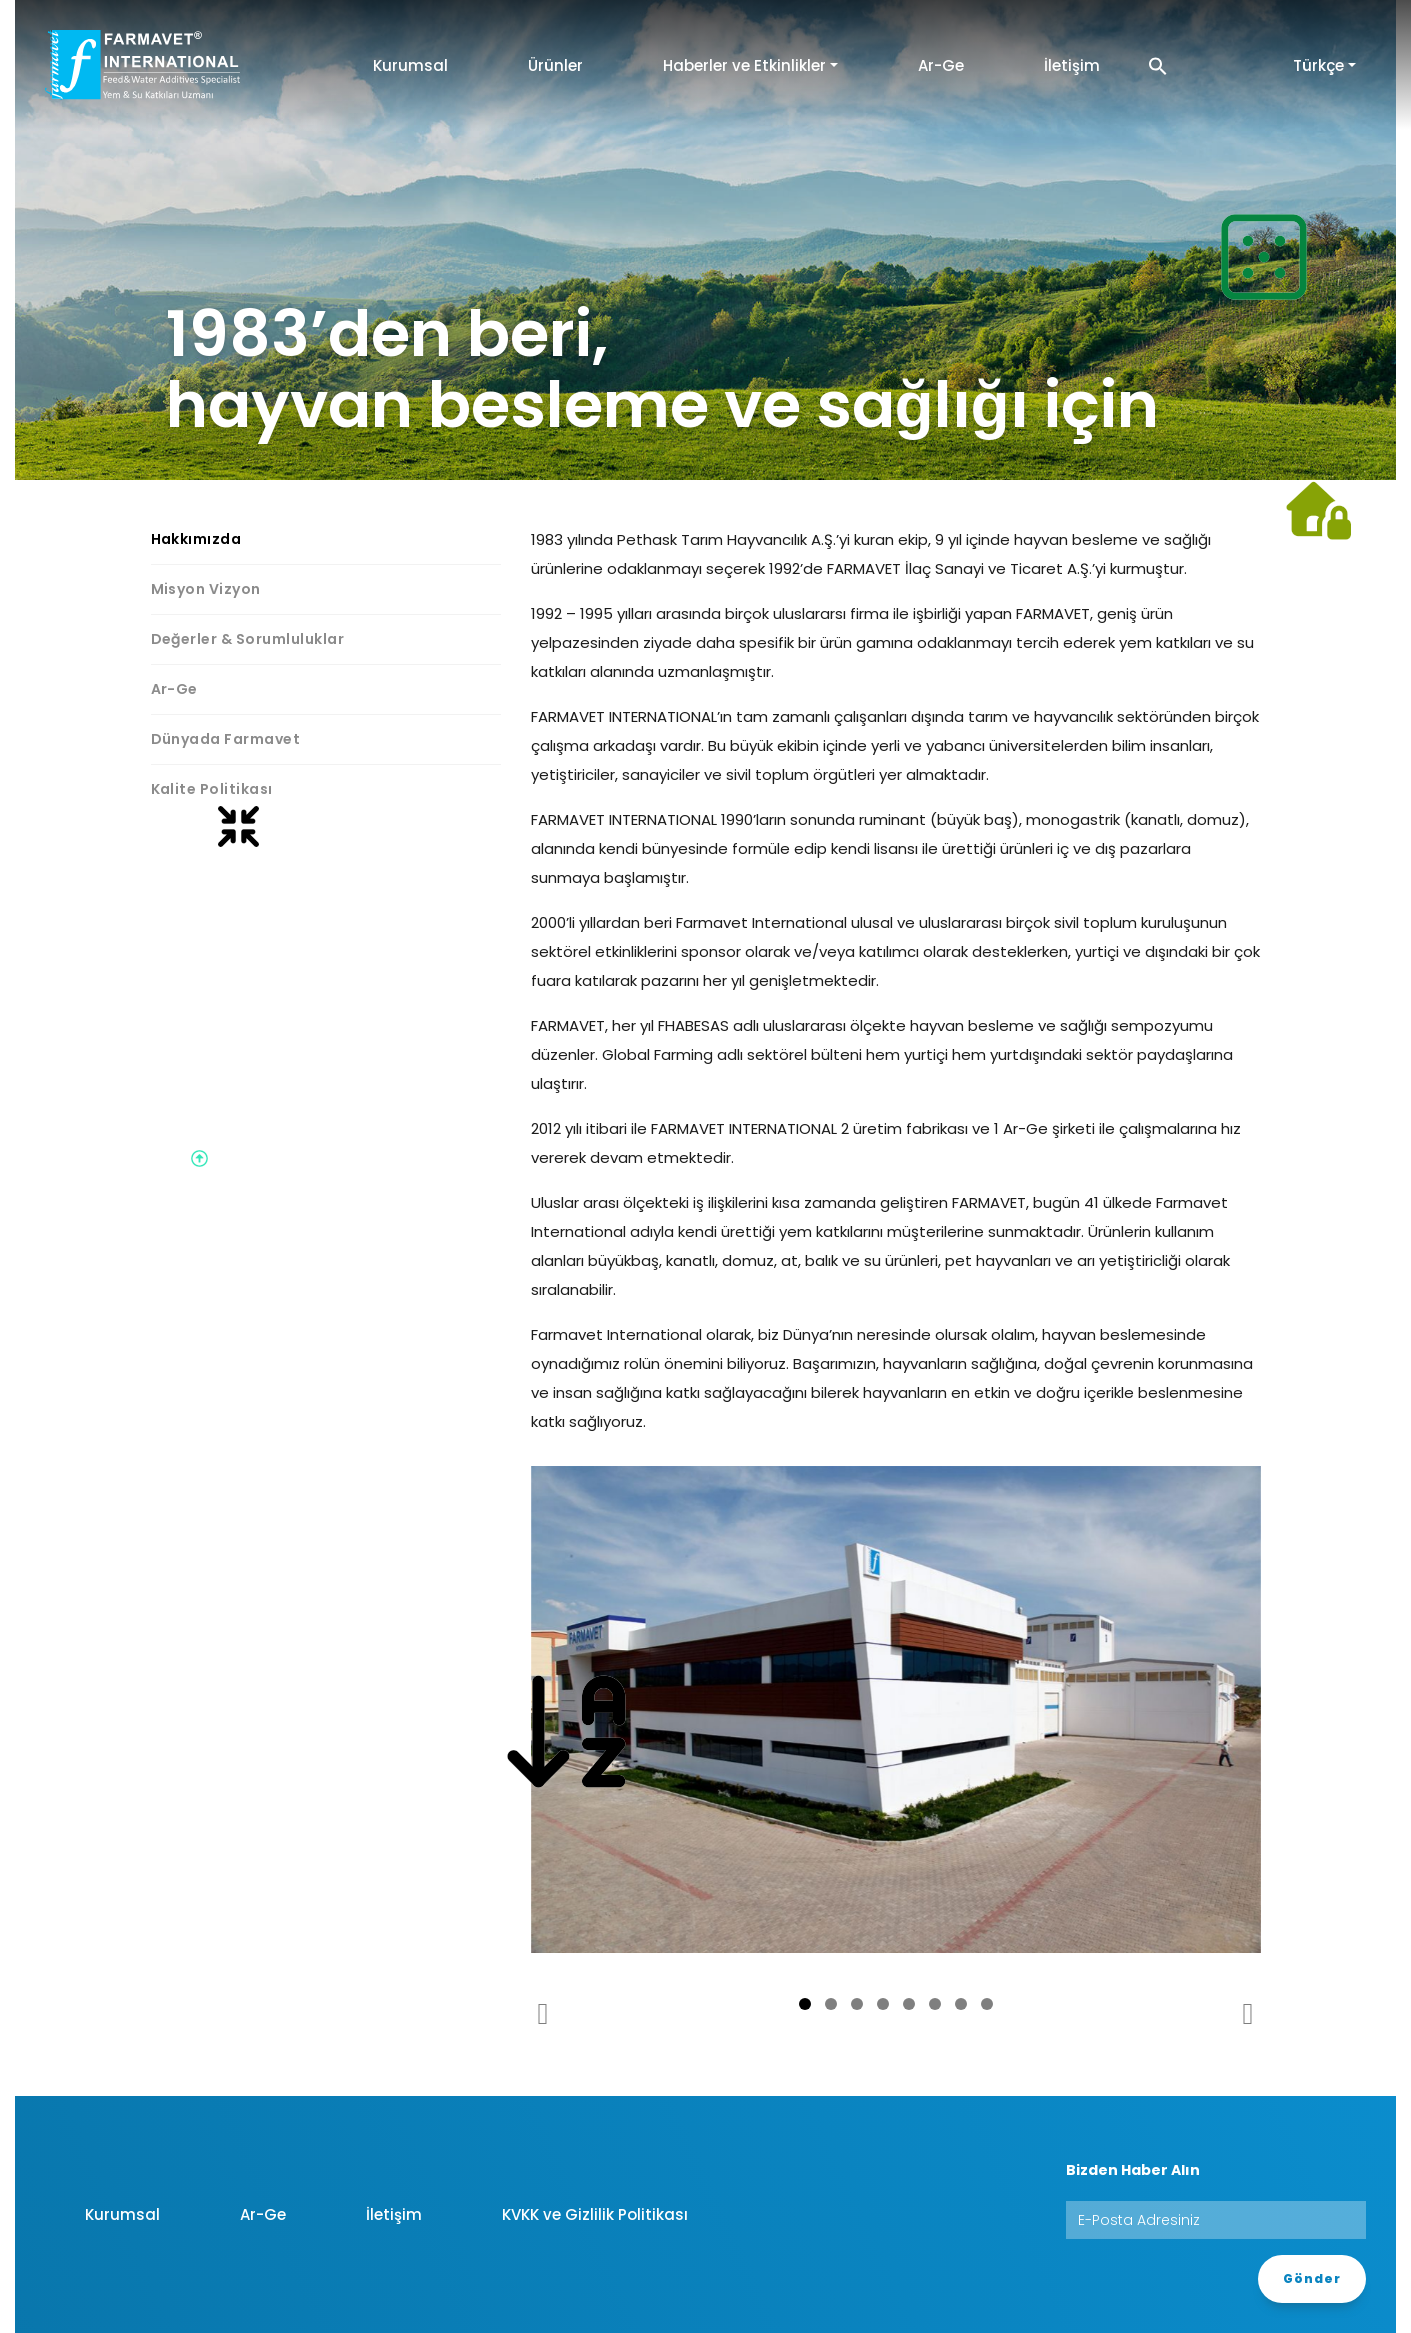  I want to click on sort alphabetically from A to Z, so click(569, 1731).